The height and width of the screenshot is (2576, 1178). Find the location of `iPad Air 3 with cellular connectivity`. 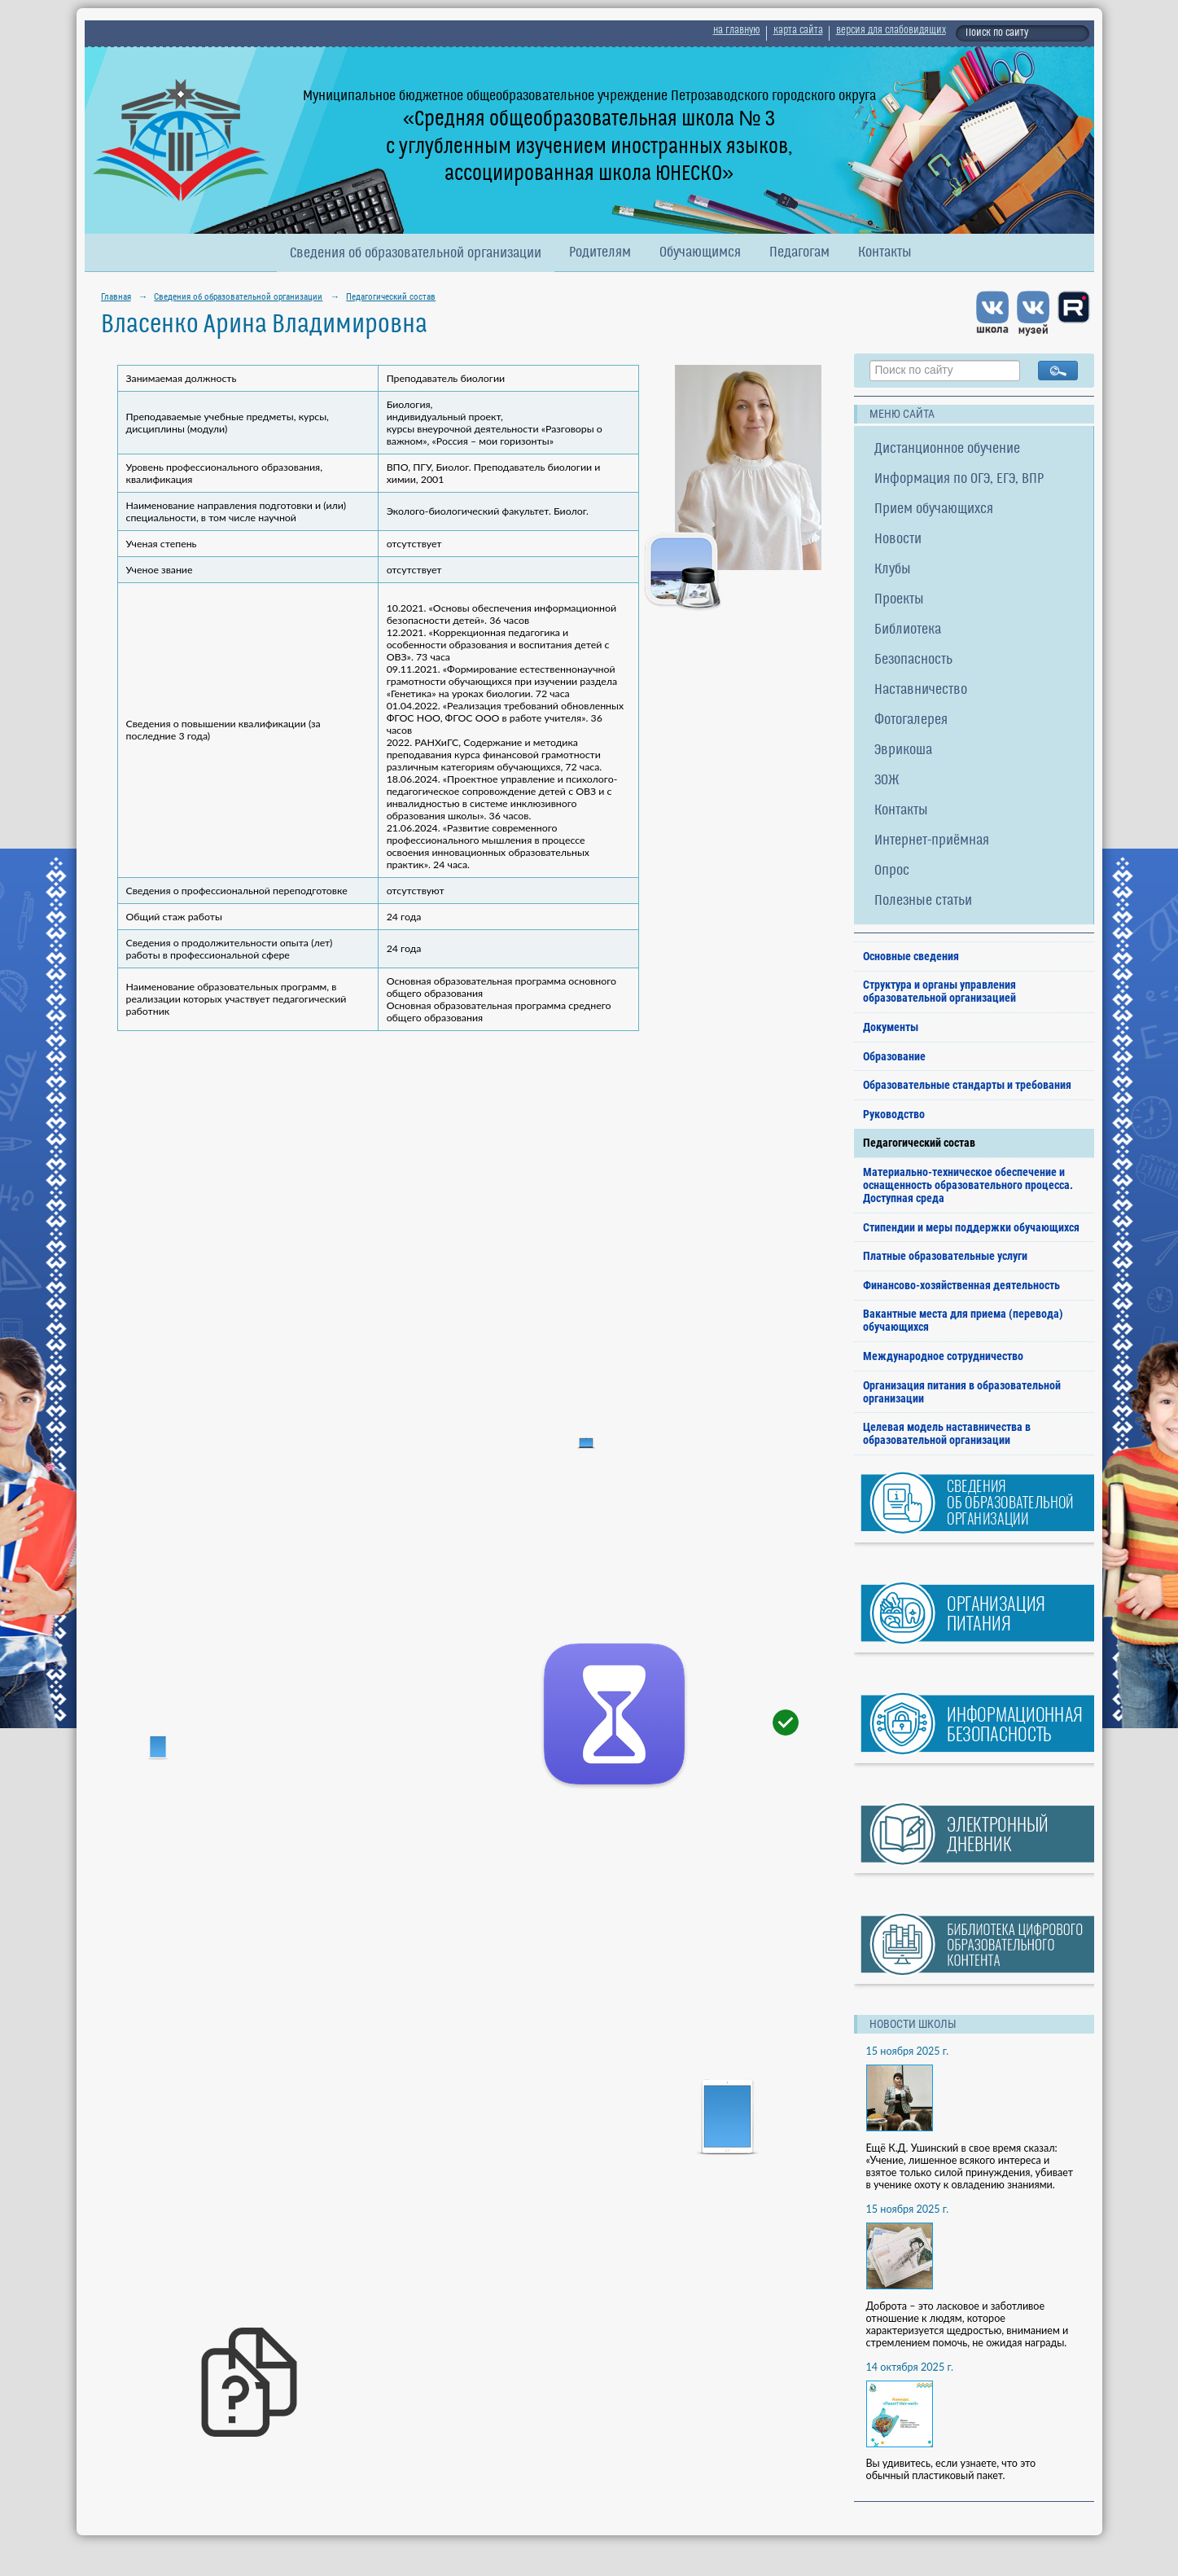

iPad Air 3 with cellular connectivity is located at coordinates (158, 1747).